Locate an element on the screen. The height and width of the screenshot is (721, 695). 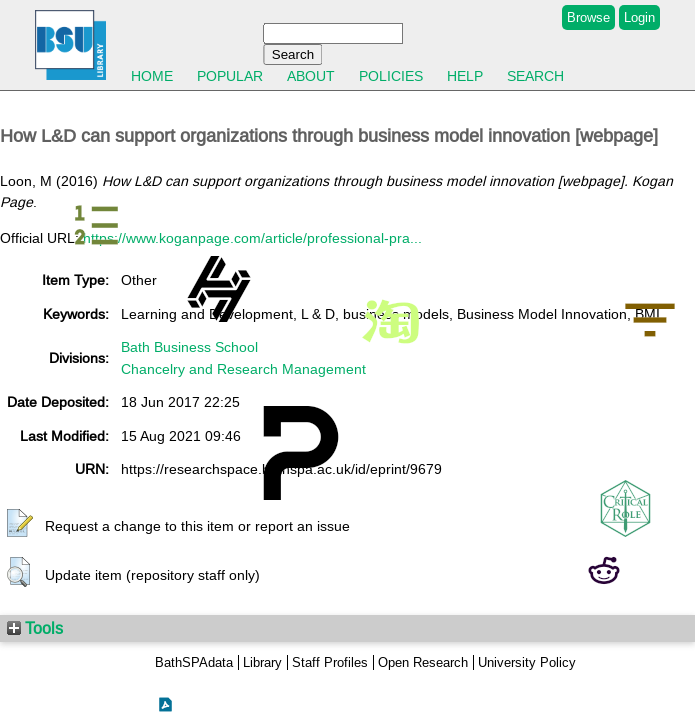
filter or sort list items is located at coordinates (650, 320).